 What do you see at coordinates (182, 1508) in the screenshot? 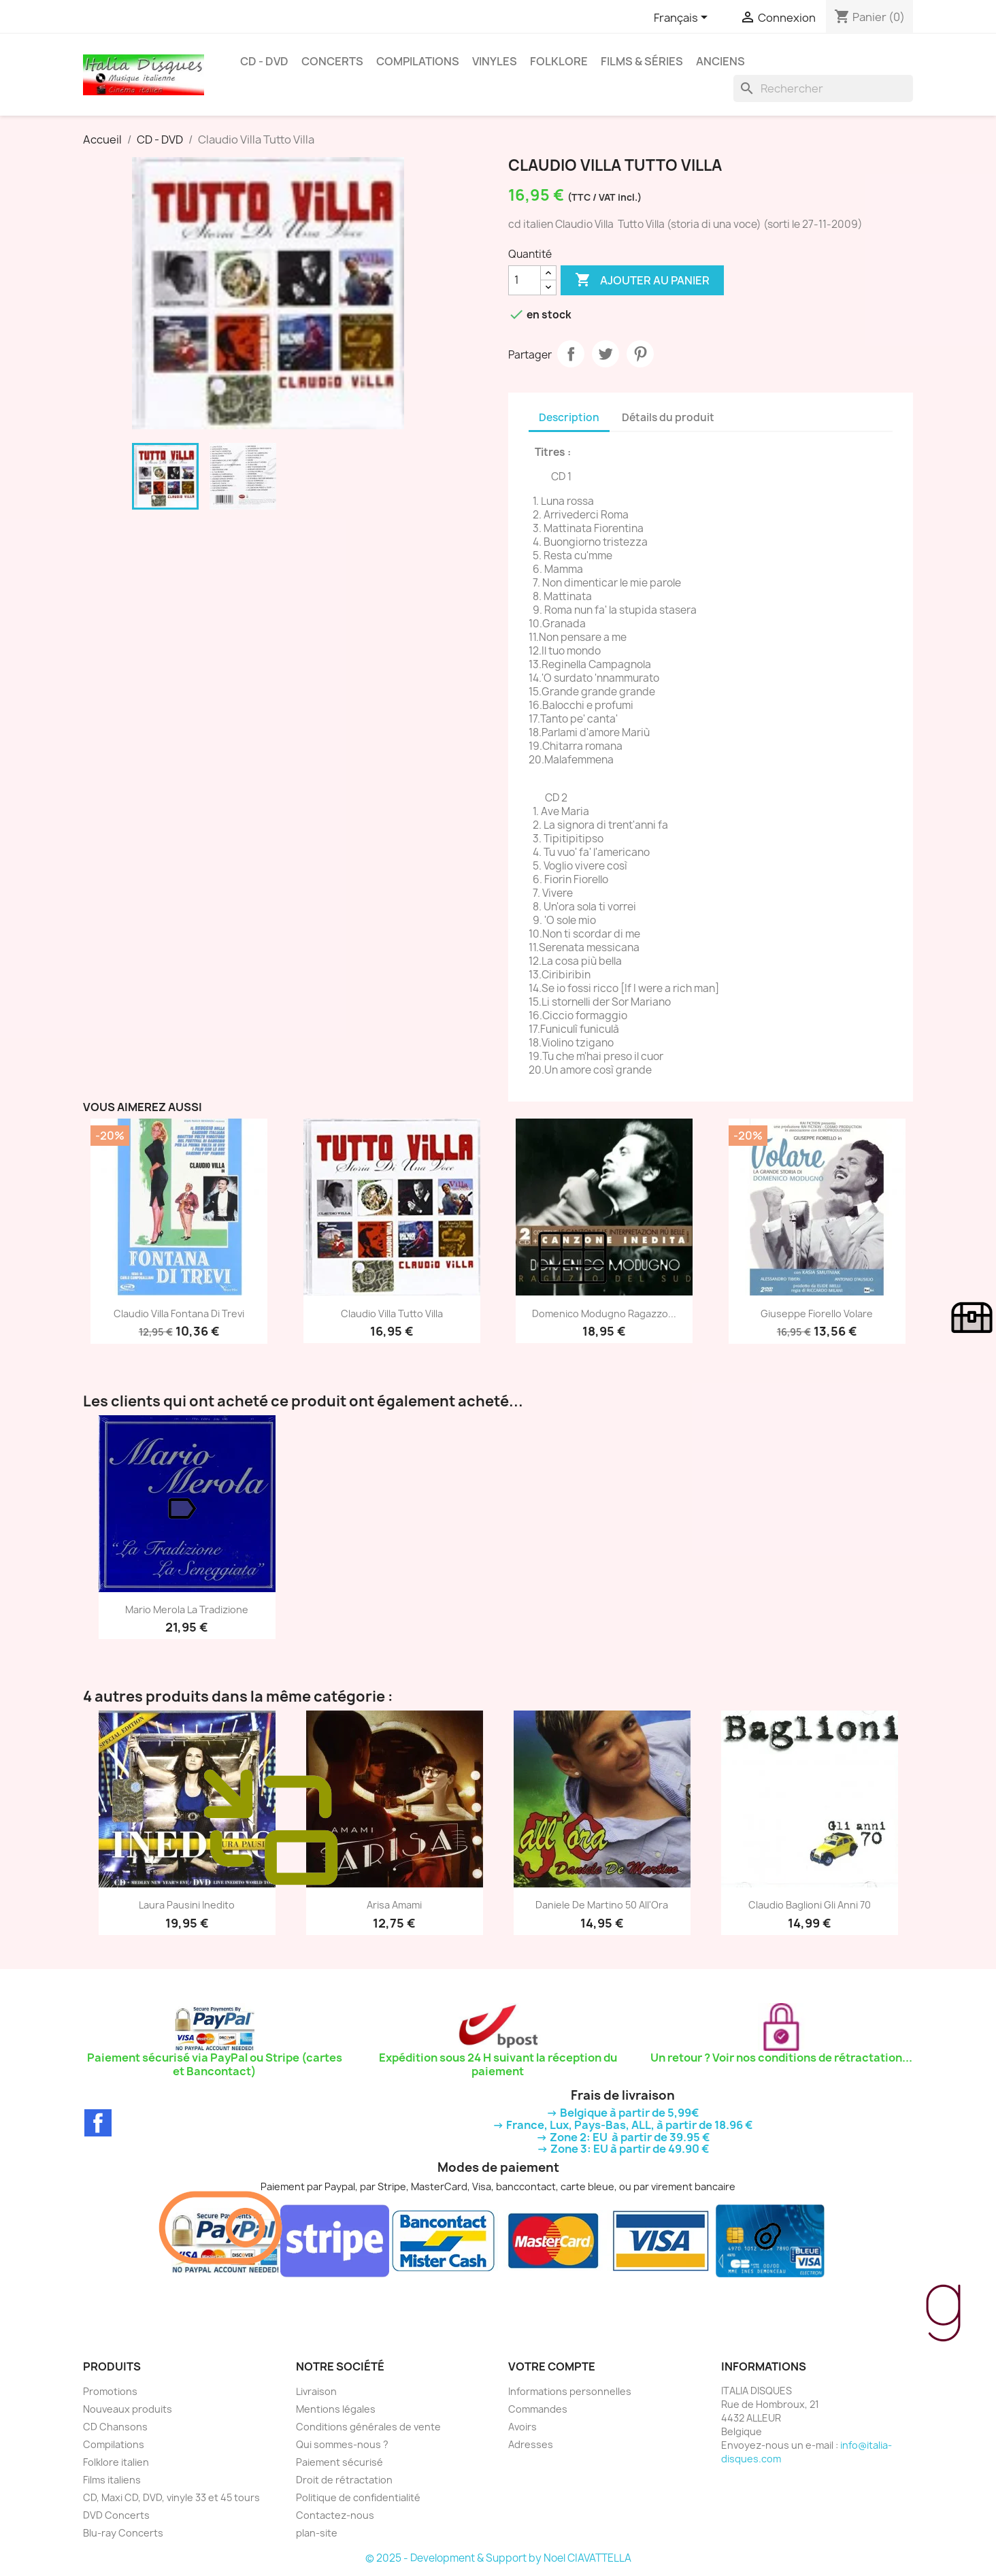
I see `add or edit a label for an item` at bounding box center [182, 1508].